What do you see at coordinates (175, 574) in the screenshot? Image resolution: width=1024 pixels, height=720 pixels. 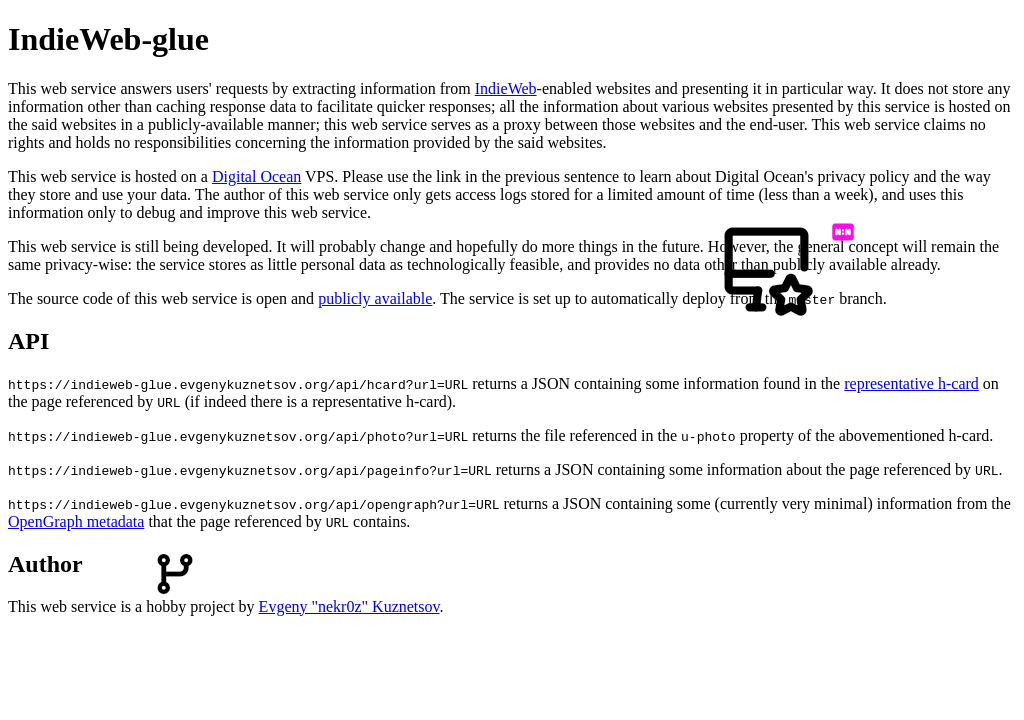 I see `view repository branches` at bounding box center [175, 574].